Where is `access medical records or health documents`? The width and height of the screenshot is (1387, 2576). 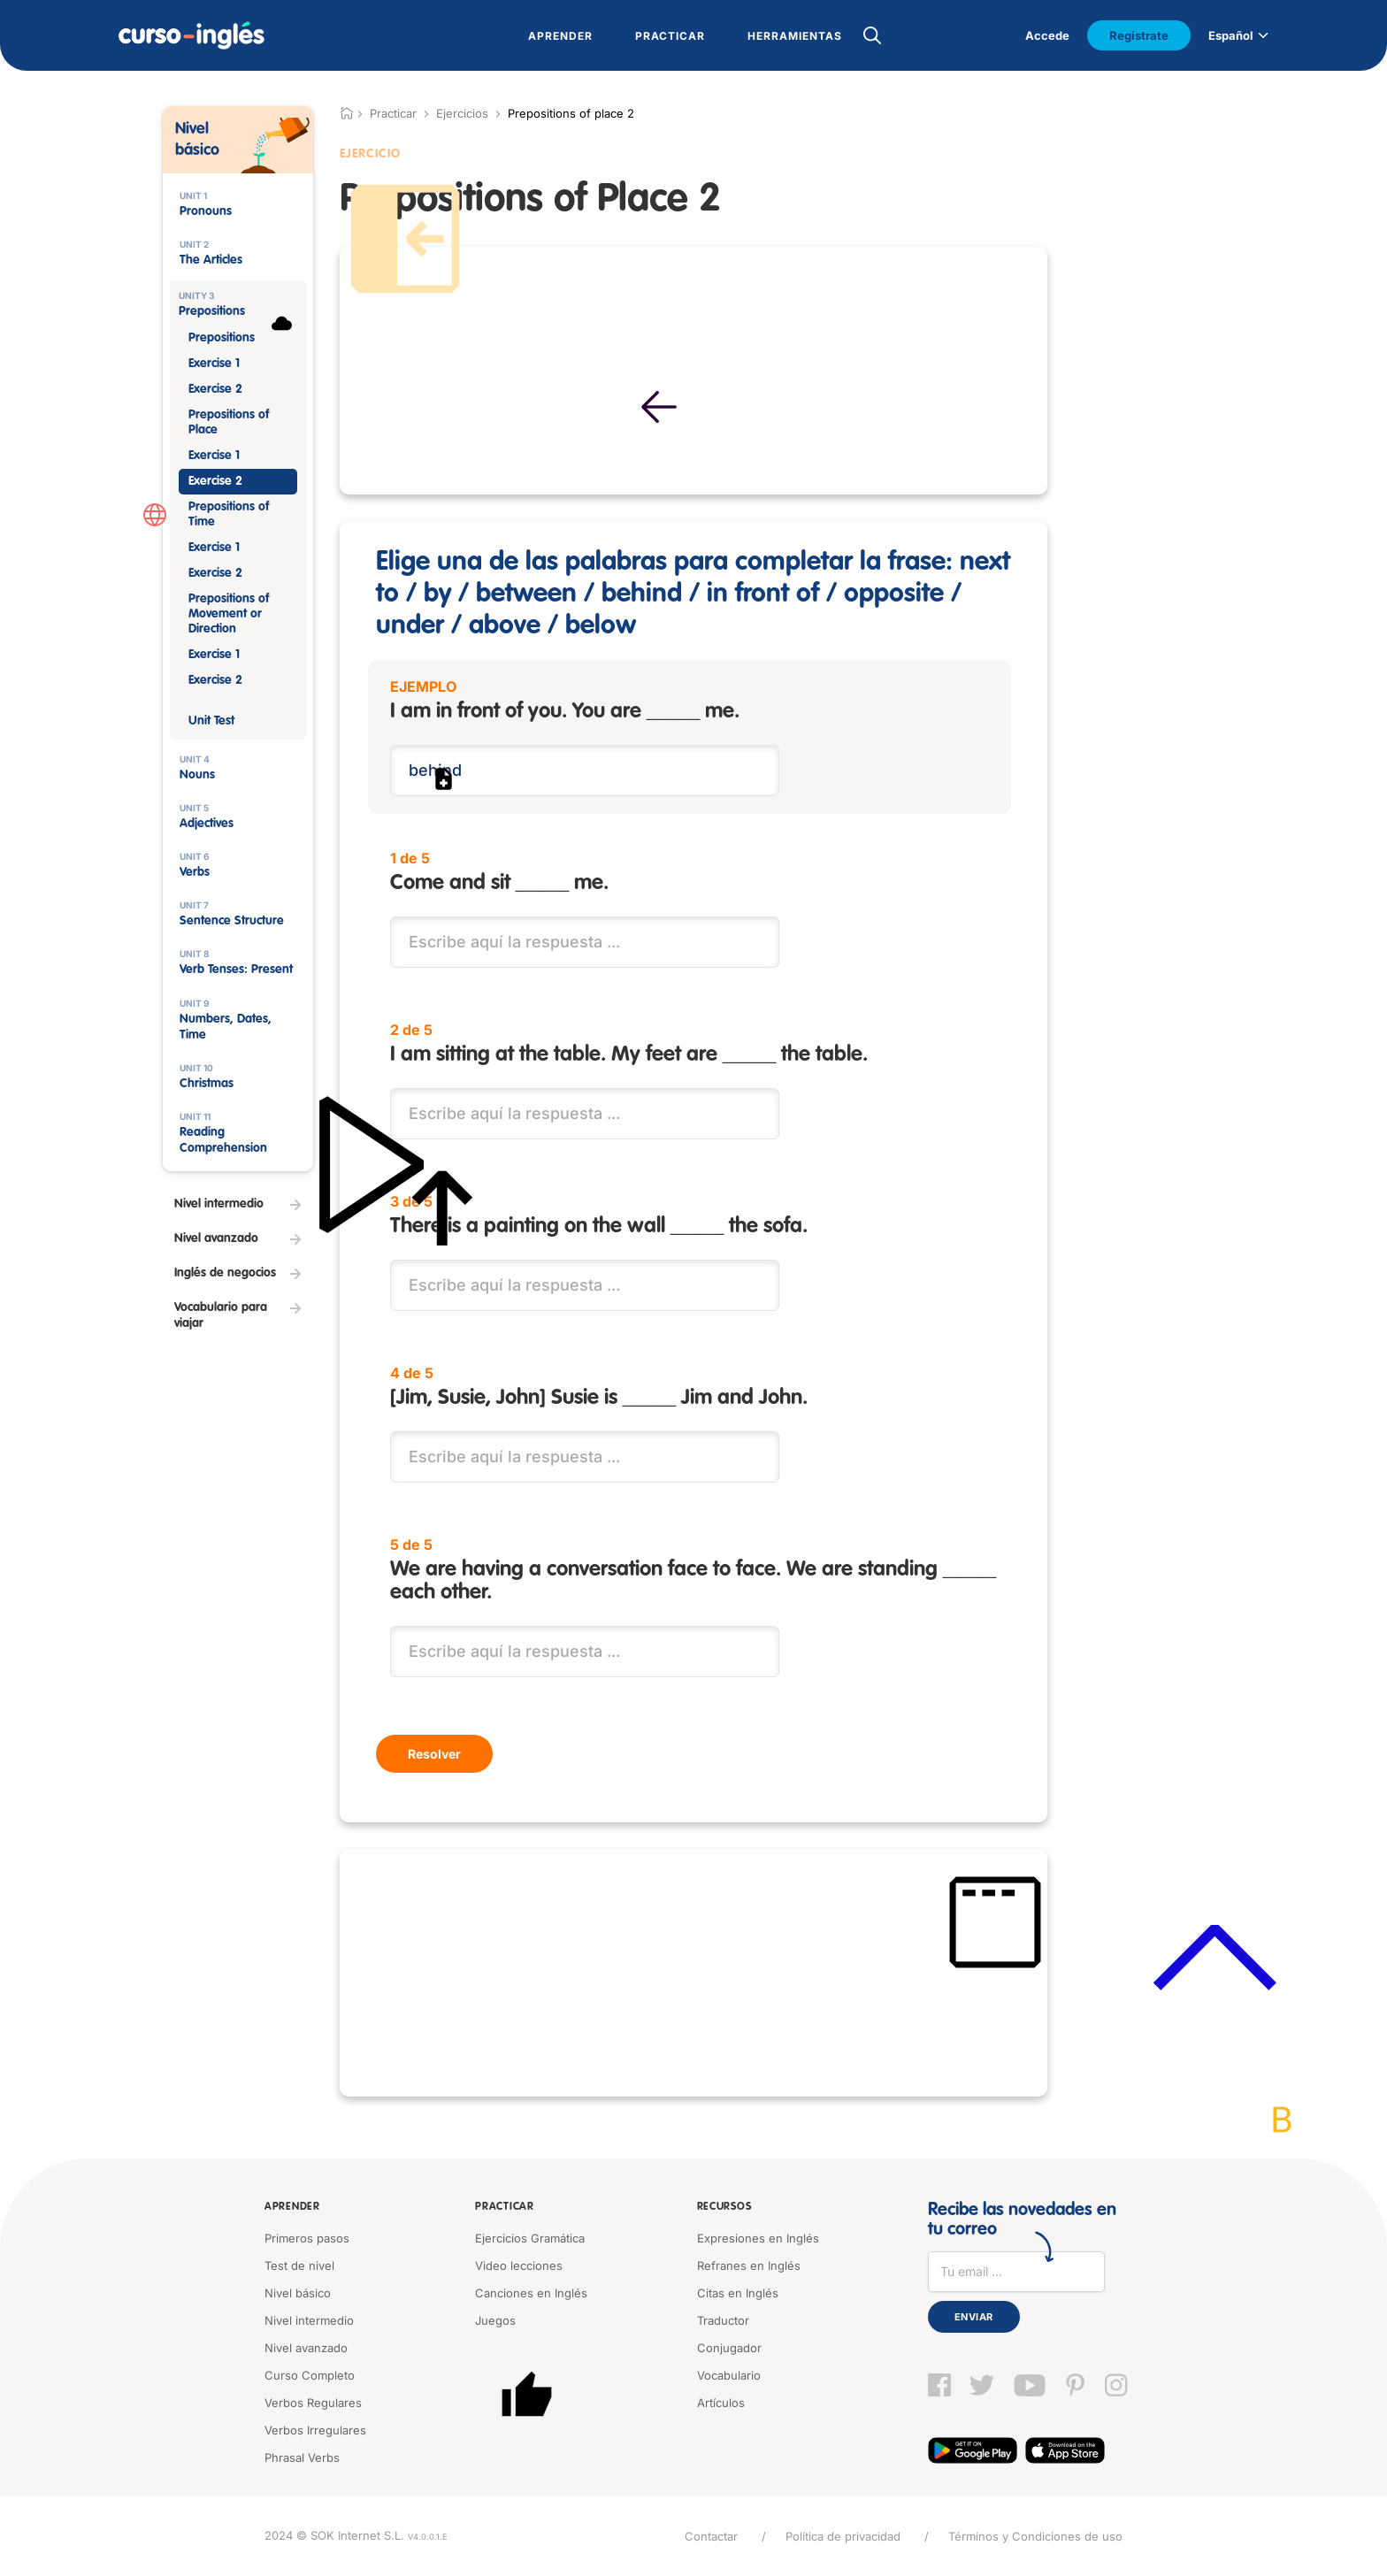 access medical records or health documents is located at coordinates (443, 778).